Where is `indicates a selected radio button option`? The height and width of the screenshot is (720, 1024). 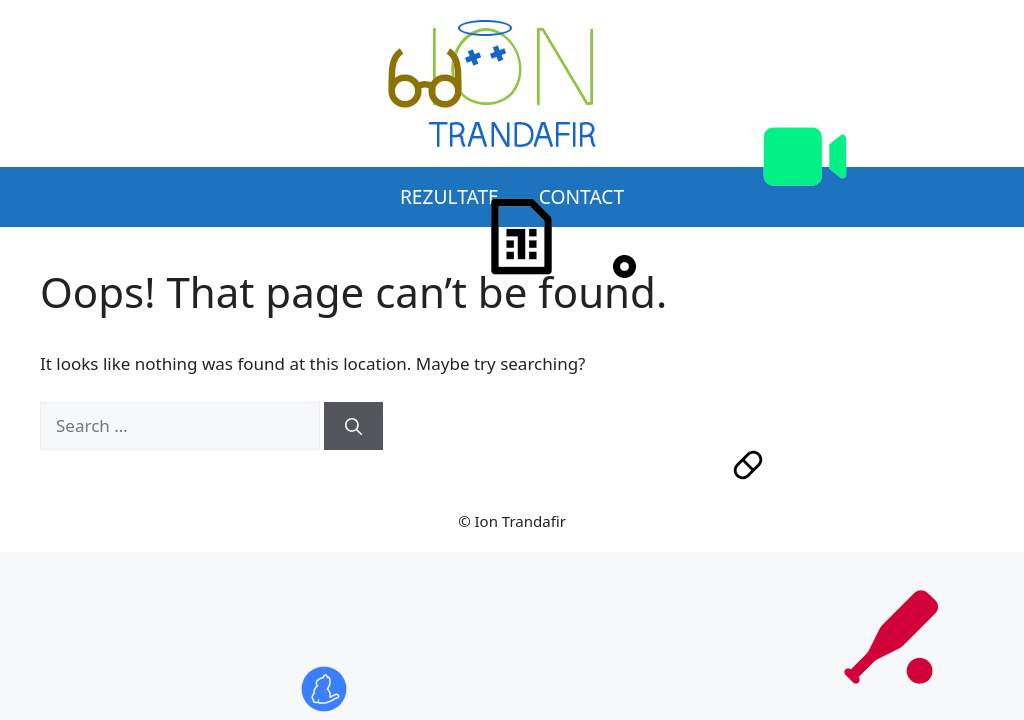
indicates a selected radio button option is located at coordinates (624, 266).